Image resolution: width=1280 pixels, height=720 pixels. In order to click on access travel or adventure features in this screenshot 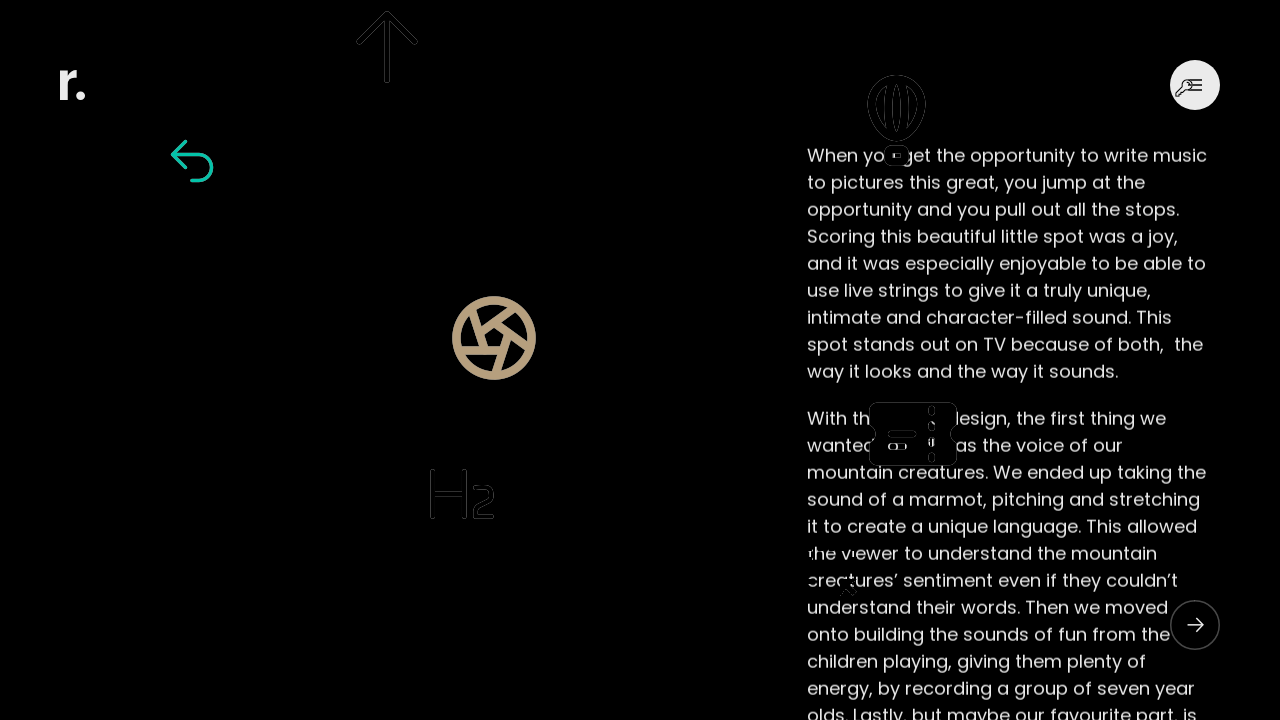, I will do `click(896, 120)`.